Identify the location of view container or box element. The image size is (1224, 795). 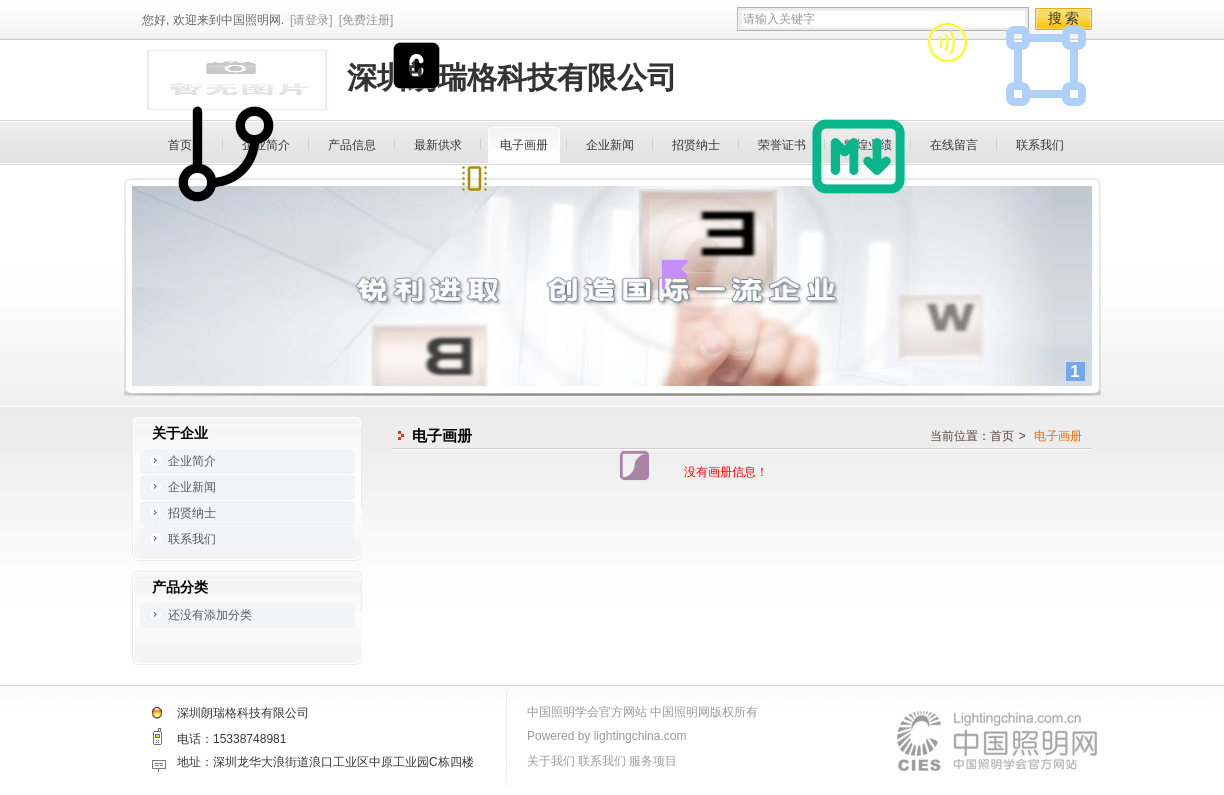
(474, 178).